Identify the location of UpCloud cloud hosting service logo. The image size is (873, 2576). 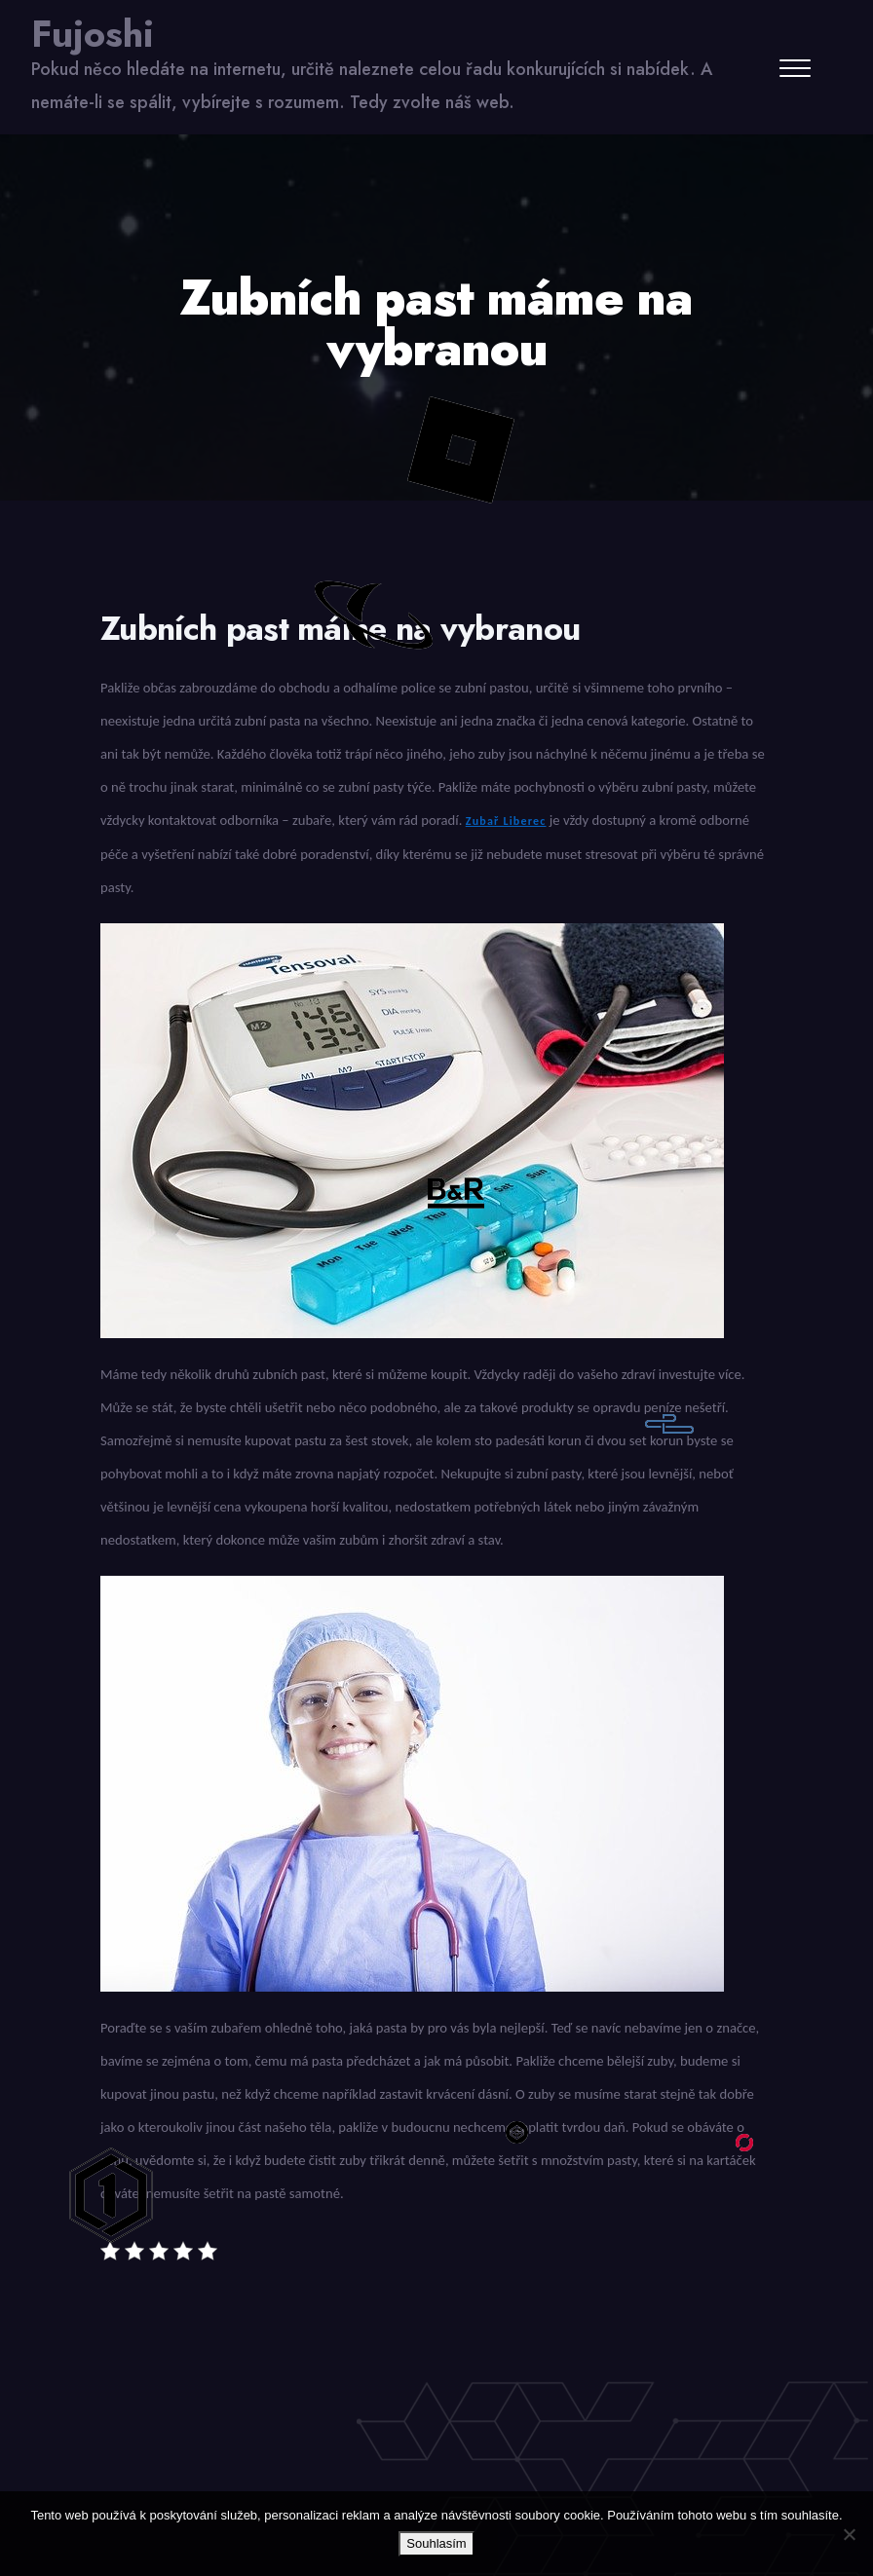
(669, 1424).